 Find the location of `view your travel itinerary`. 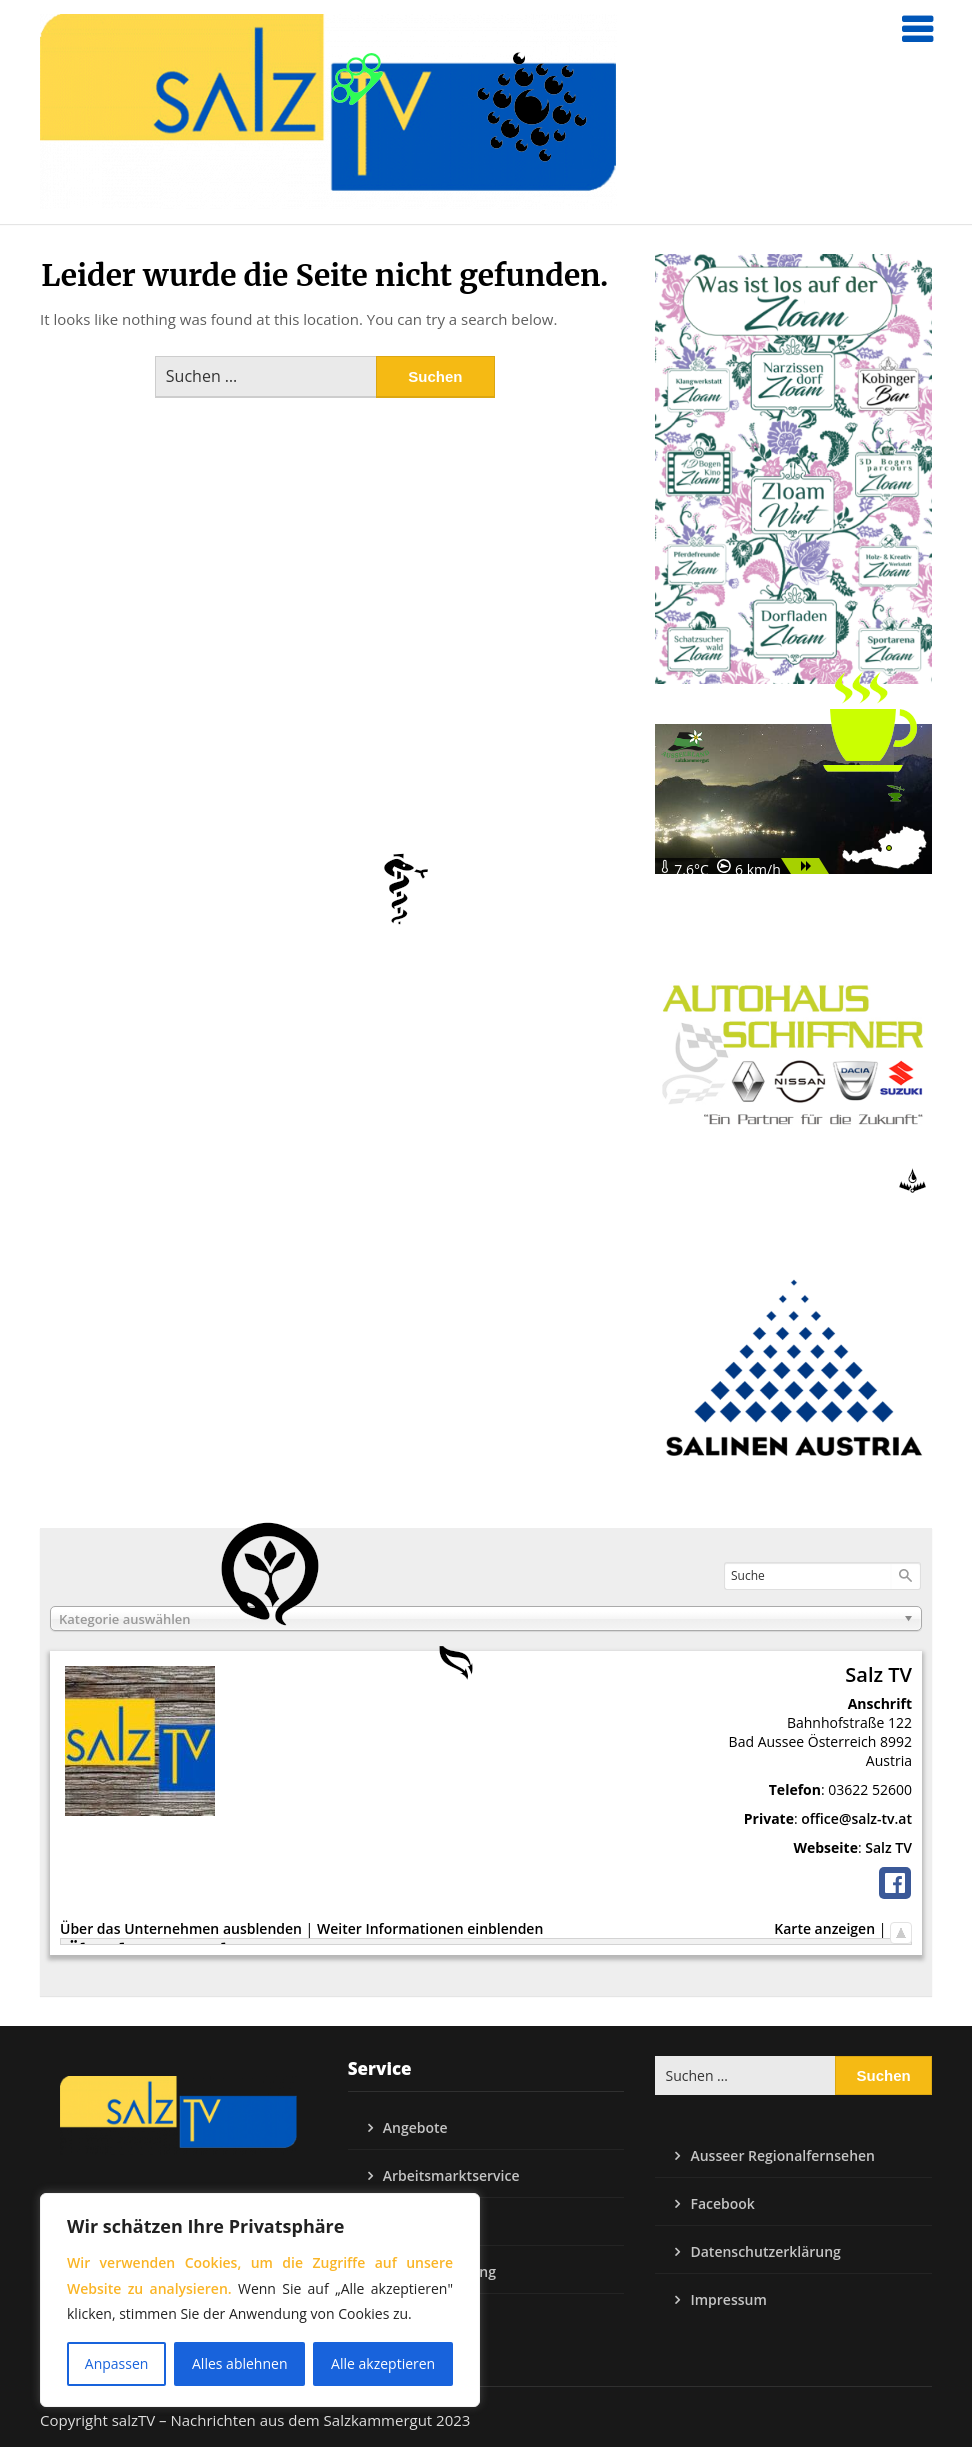

view your travel itinerary is located at coordinates (456, 1663).